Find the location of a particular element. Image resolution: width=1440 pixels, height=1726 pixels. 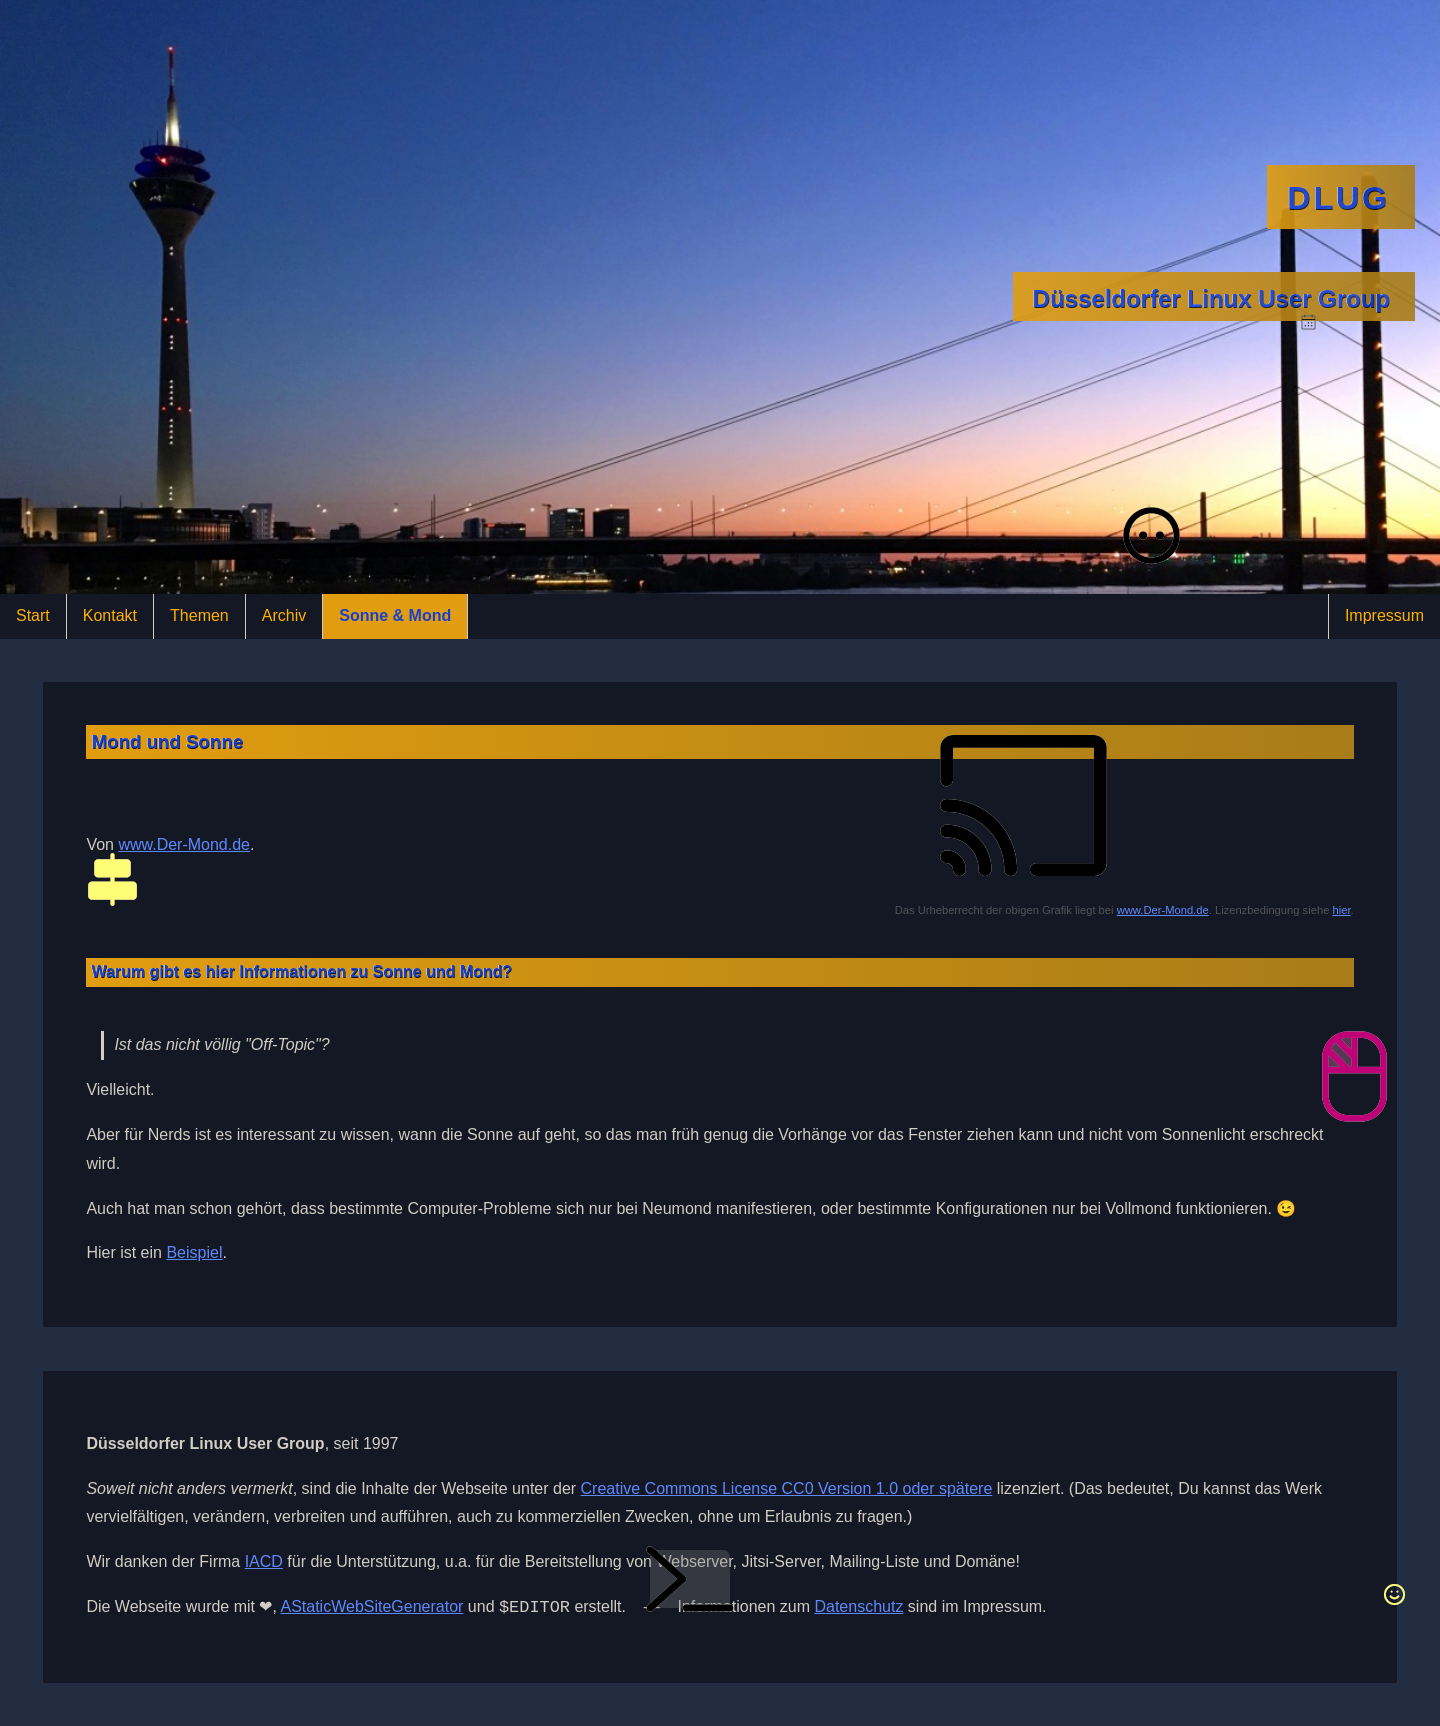

open more options menu is located at coordinates (1151, 535).